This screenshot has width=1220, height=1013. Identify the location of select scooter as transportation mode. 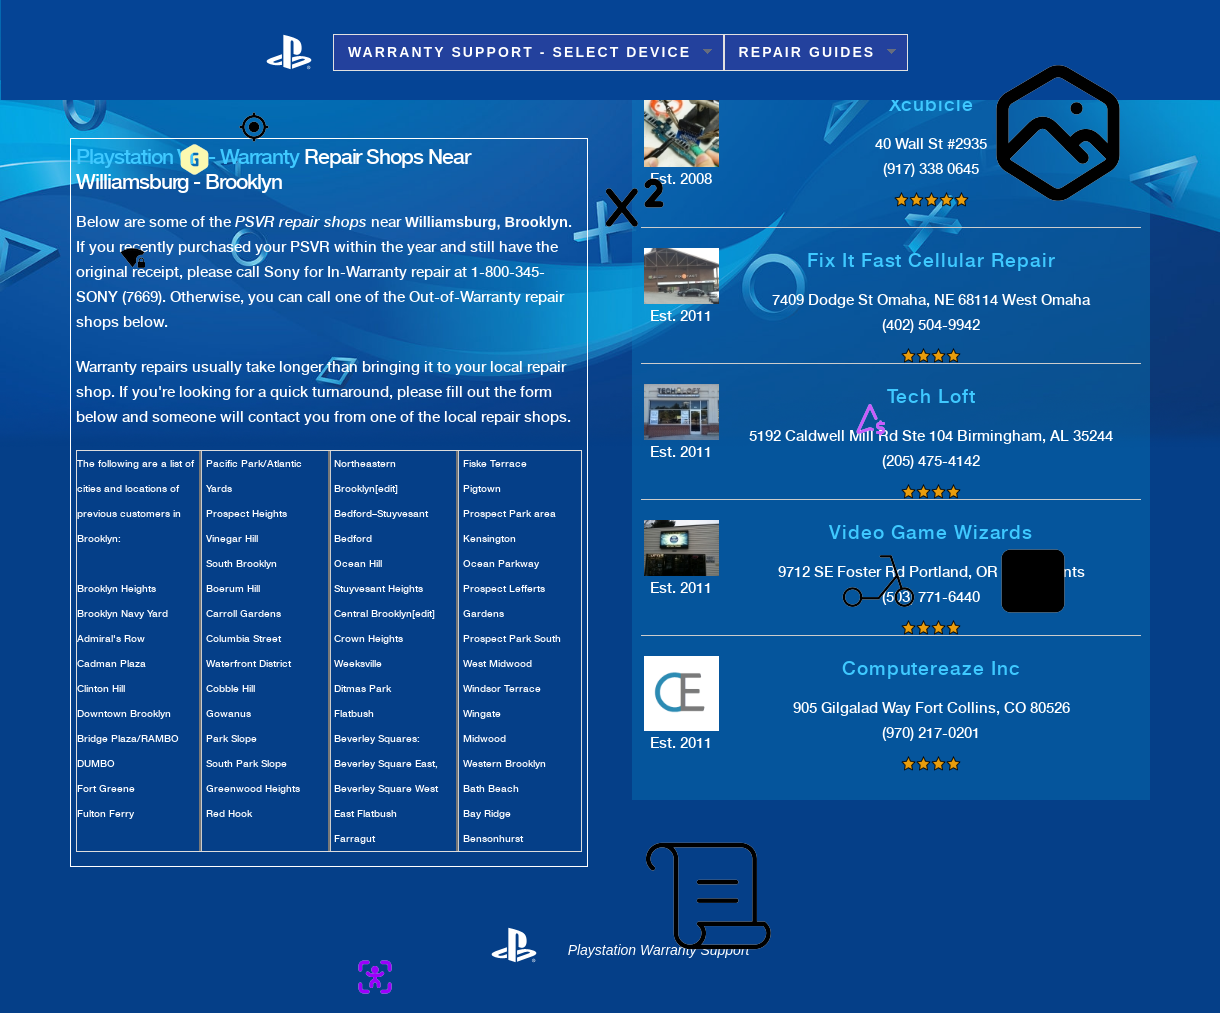
(878, 583).